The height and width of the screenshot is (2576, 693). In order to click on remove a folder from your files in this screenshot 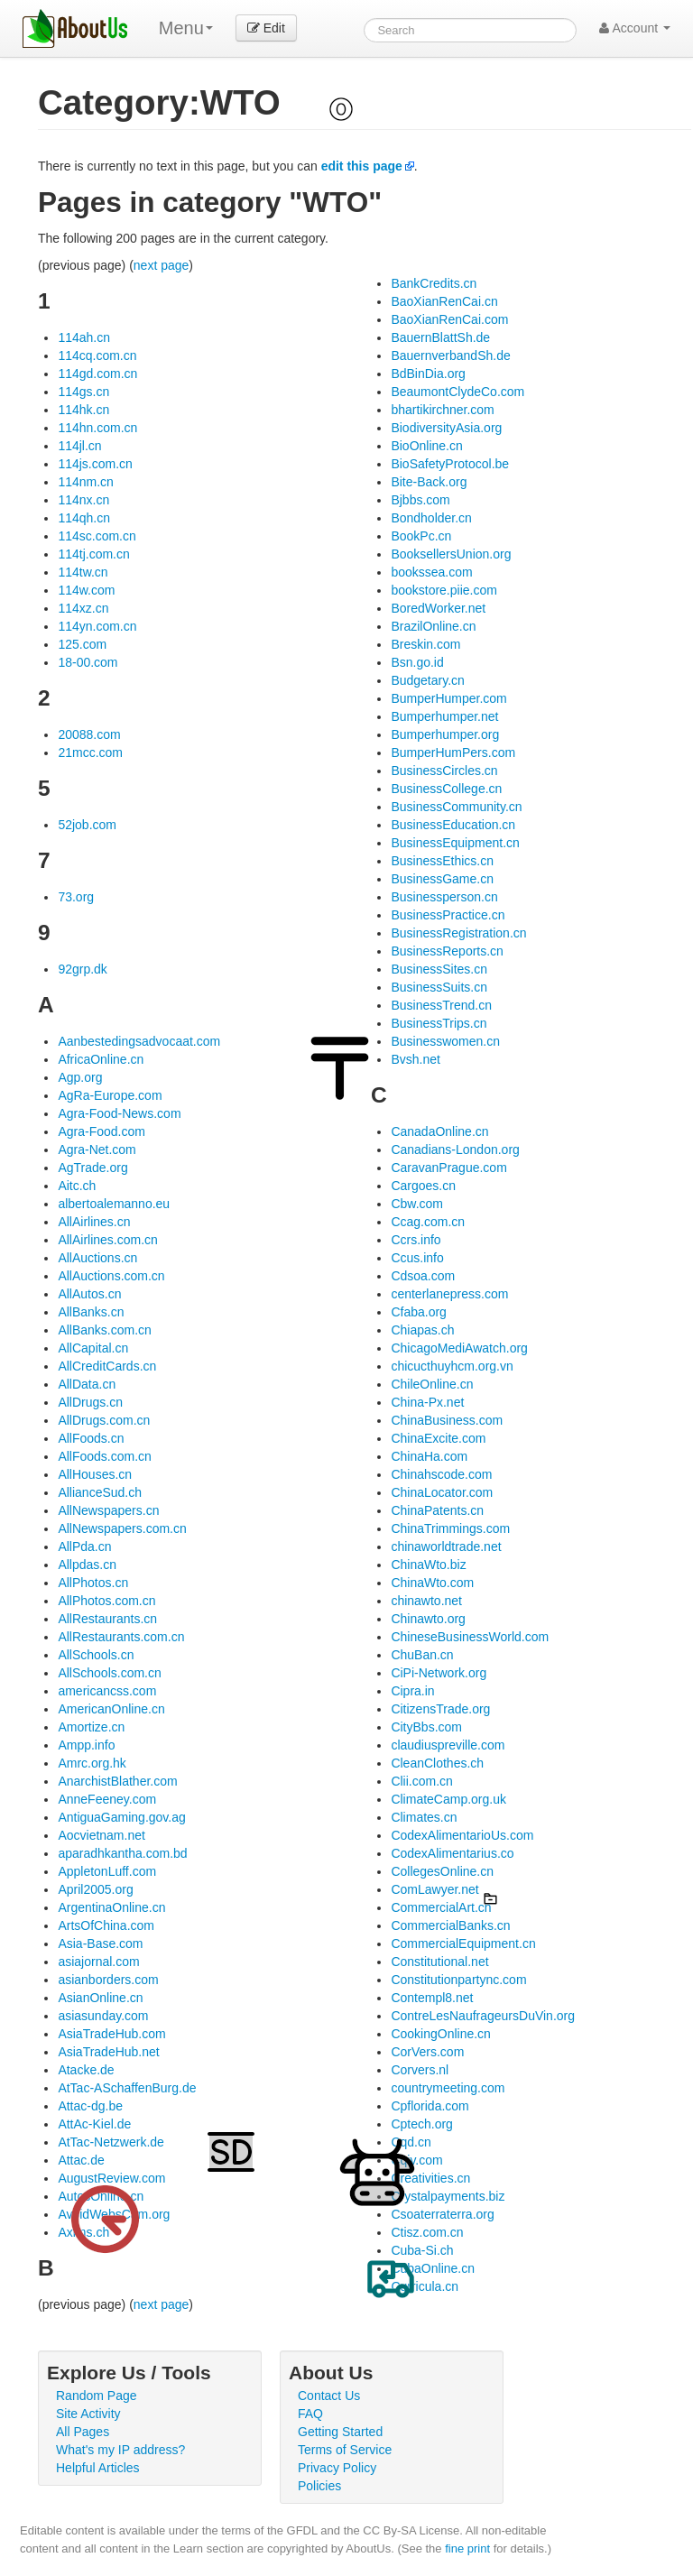, I will do `click(490, 1898)`.